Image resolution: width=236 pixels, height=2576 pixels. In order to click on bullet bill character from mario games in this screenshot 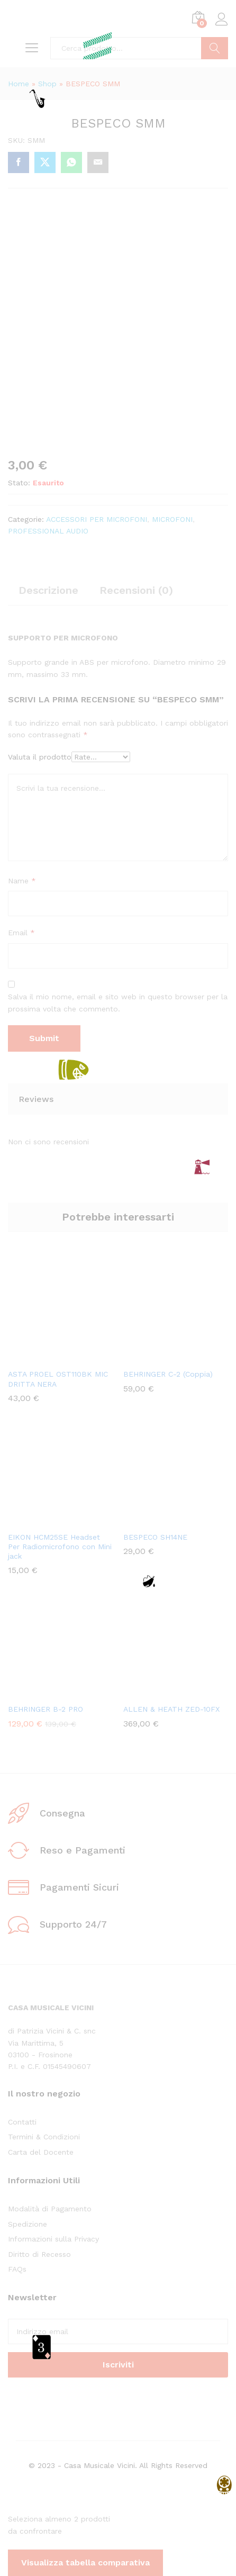, I will do `click(74, 1070)`.